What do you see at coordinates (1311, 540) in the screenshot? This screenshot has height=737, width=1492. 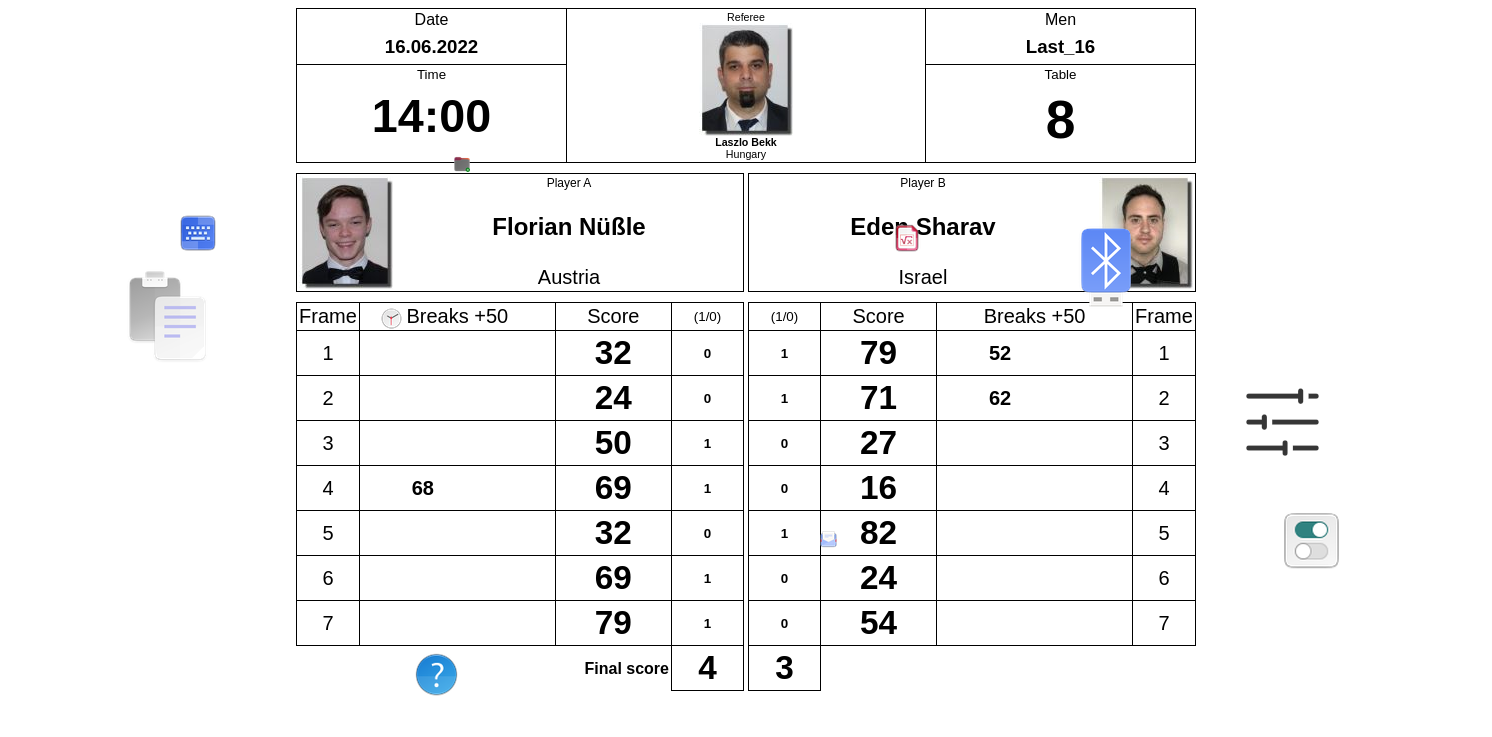 I see `open system tweaks or settings customization` at bounding box center [1311, 540].